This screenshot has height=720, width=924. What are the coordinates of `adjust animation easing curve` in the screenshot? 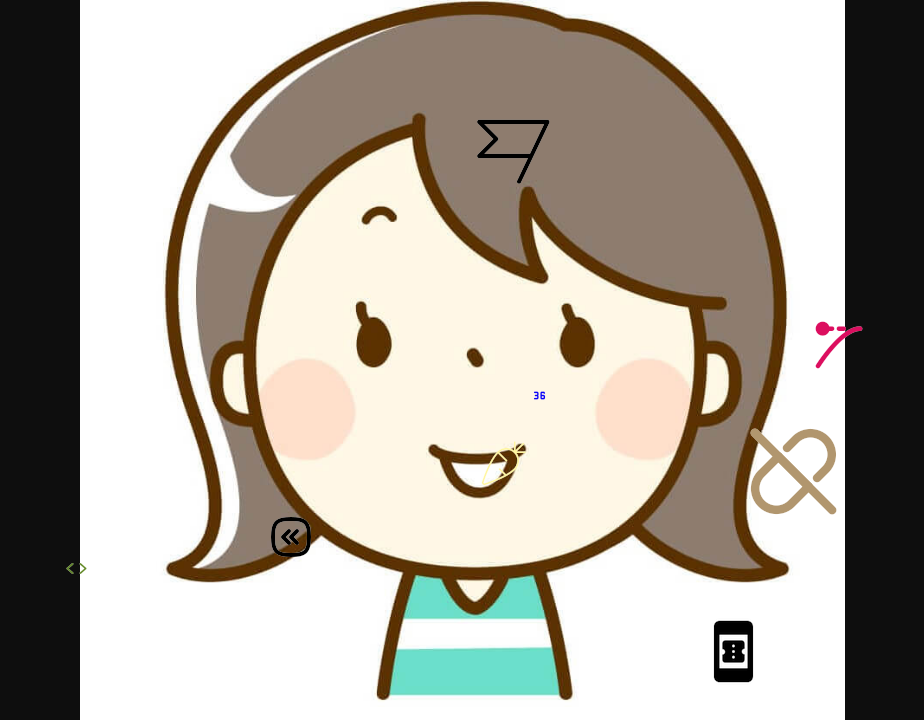 It's located at (839, 345).